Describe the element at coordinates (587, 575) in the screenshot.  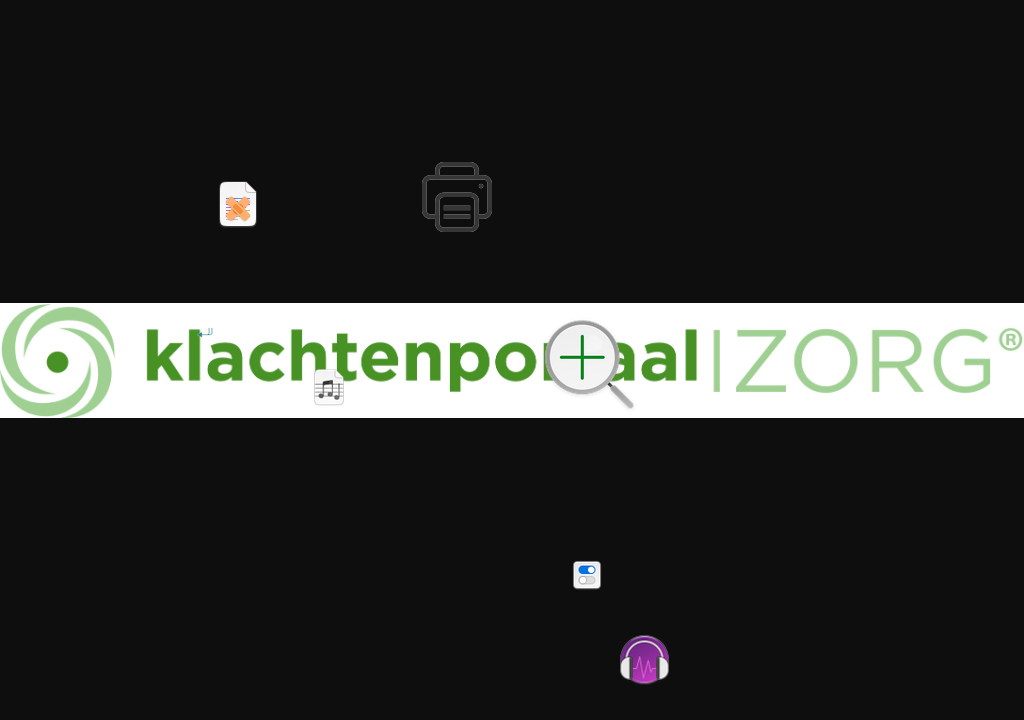
I see `open gnome tweaks to customize system settings` at that location.